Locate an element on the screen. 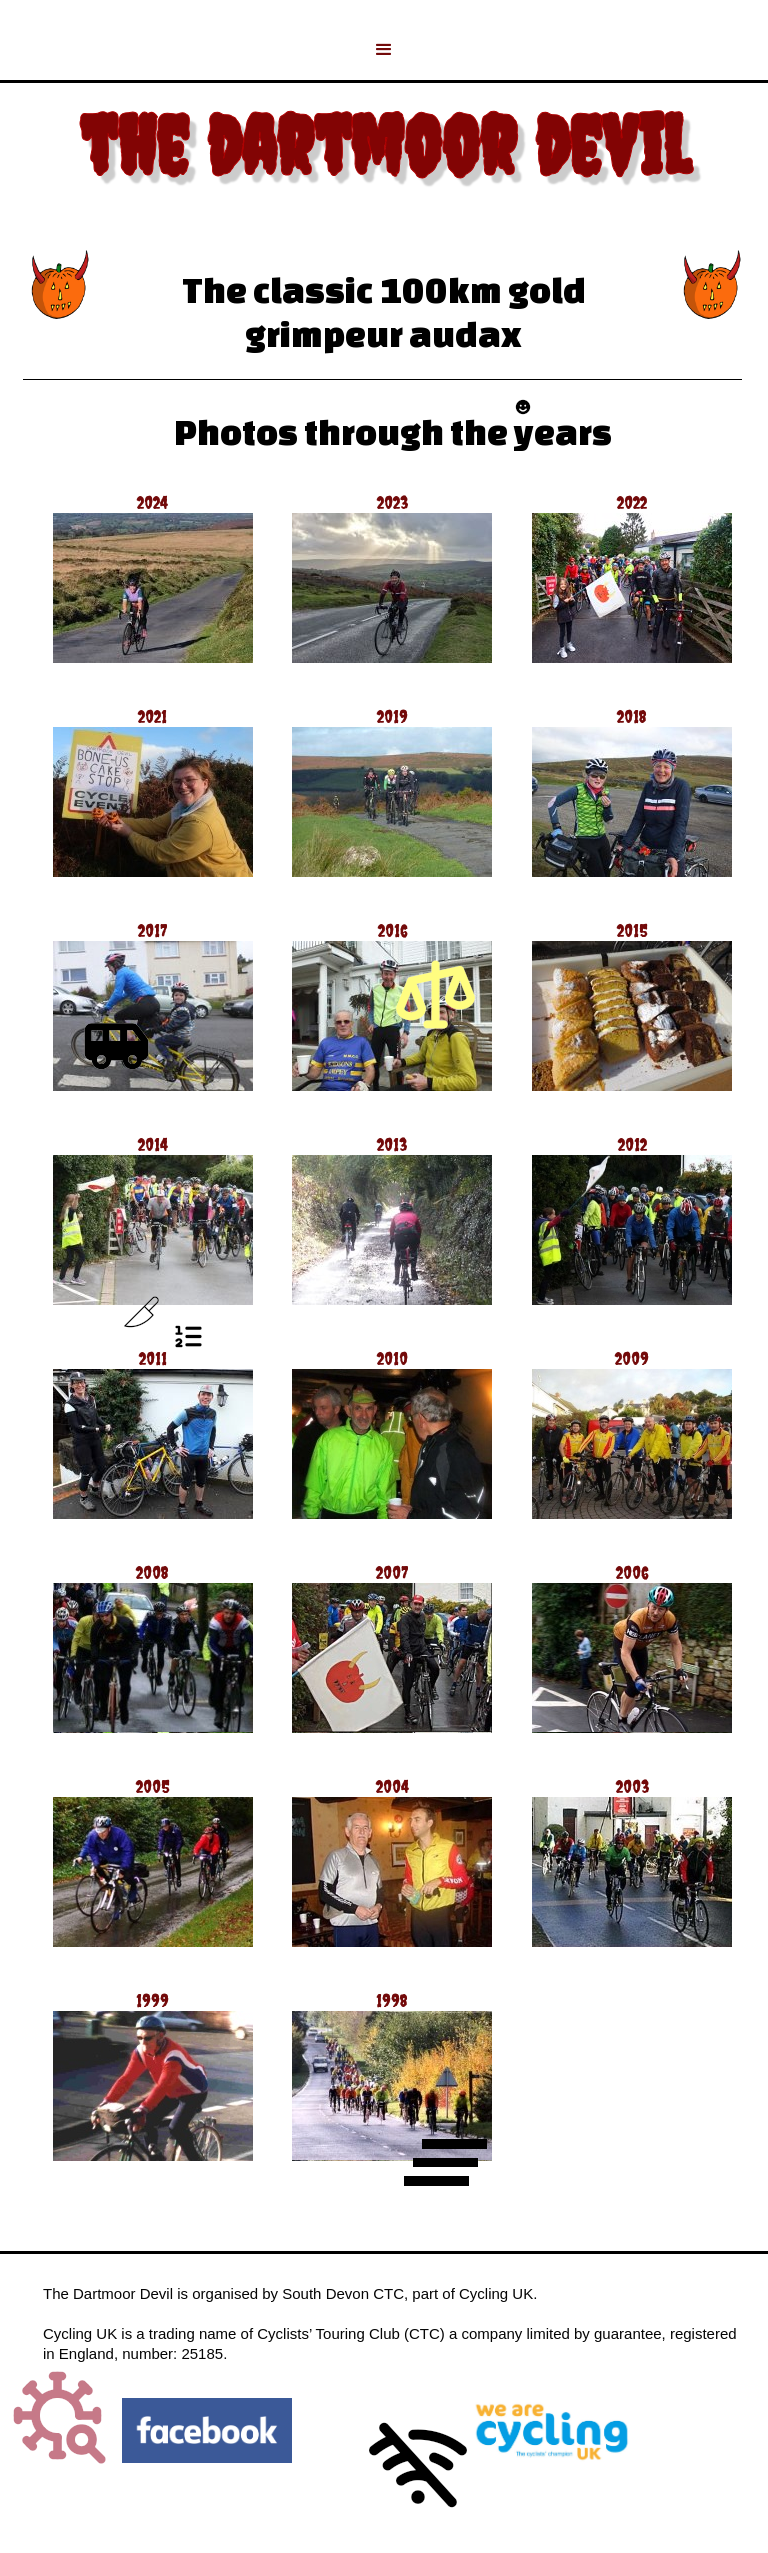 The image size is (768, 2553). access kitchen or cooking tools is located at coordinates (141, 1312).